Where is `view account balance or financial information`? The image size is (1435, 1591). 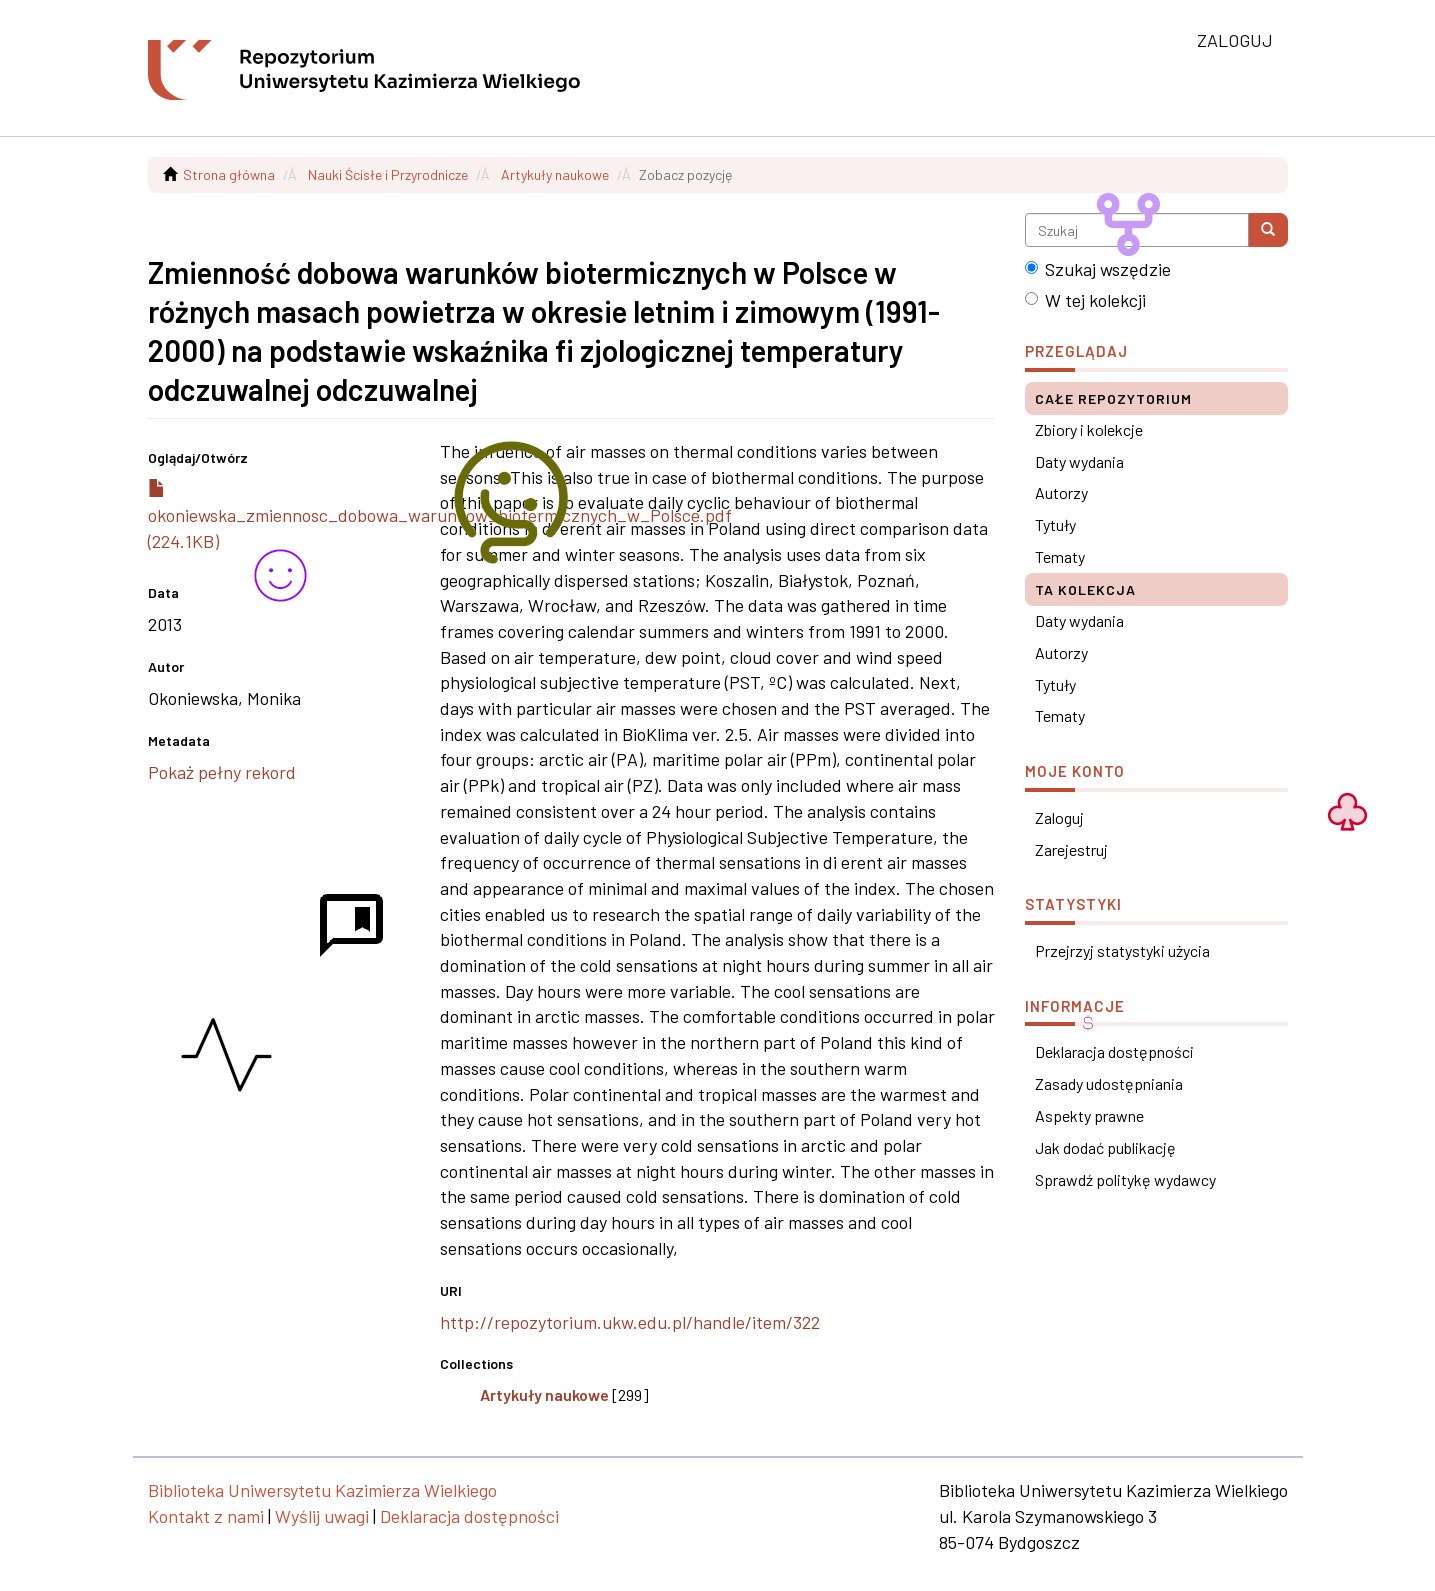
view account balance or financial information is located at coordinates (1088, 1023).